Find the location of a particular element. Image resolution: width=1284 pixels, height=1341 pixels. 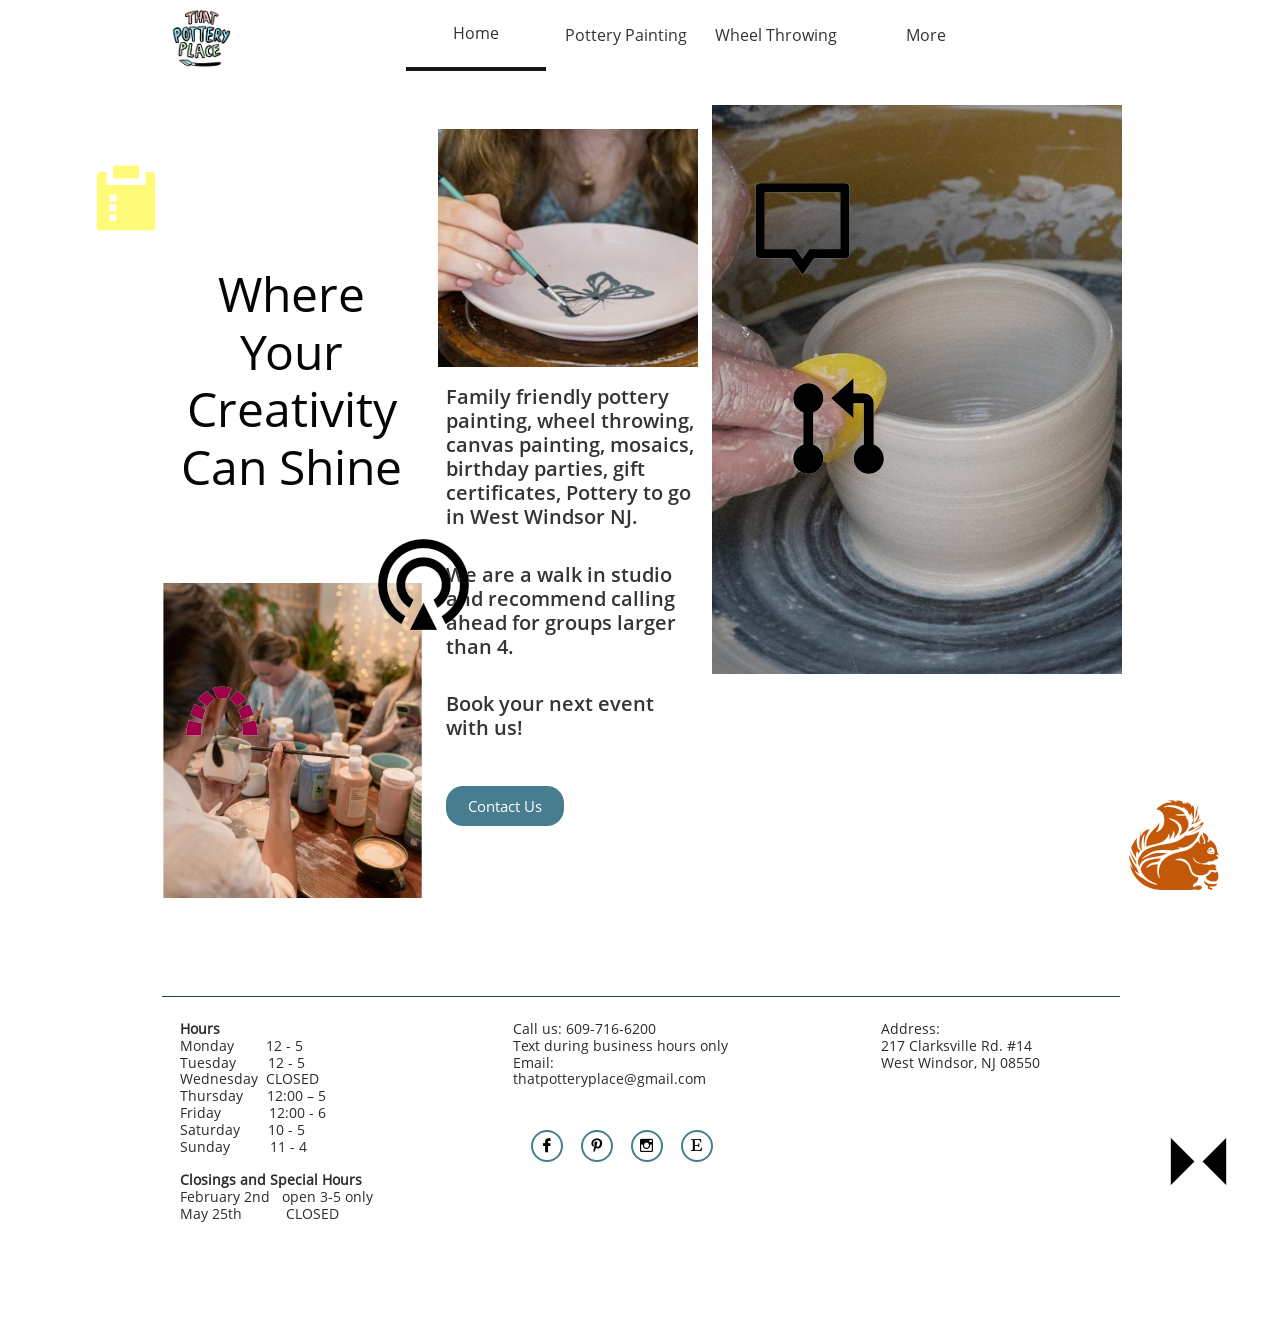

open chat or messaging is located at coordinates (802, 225).